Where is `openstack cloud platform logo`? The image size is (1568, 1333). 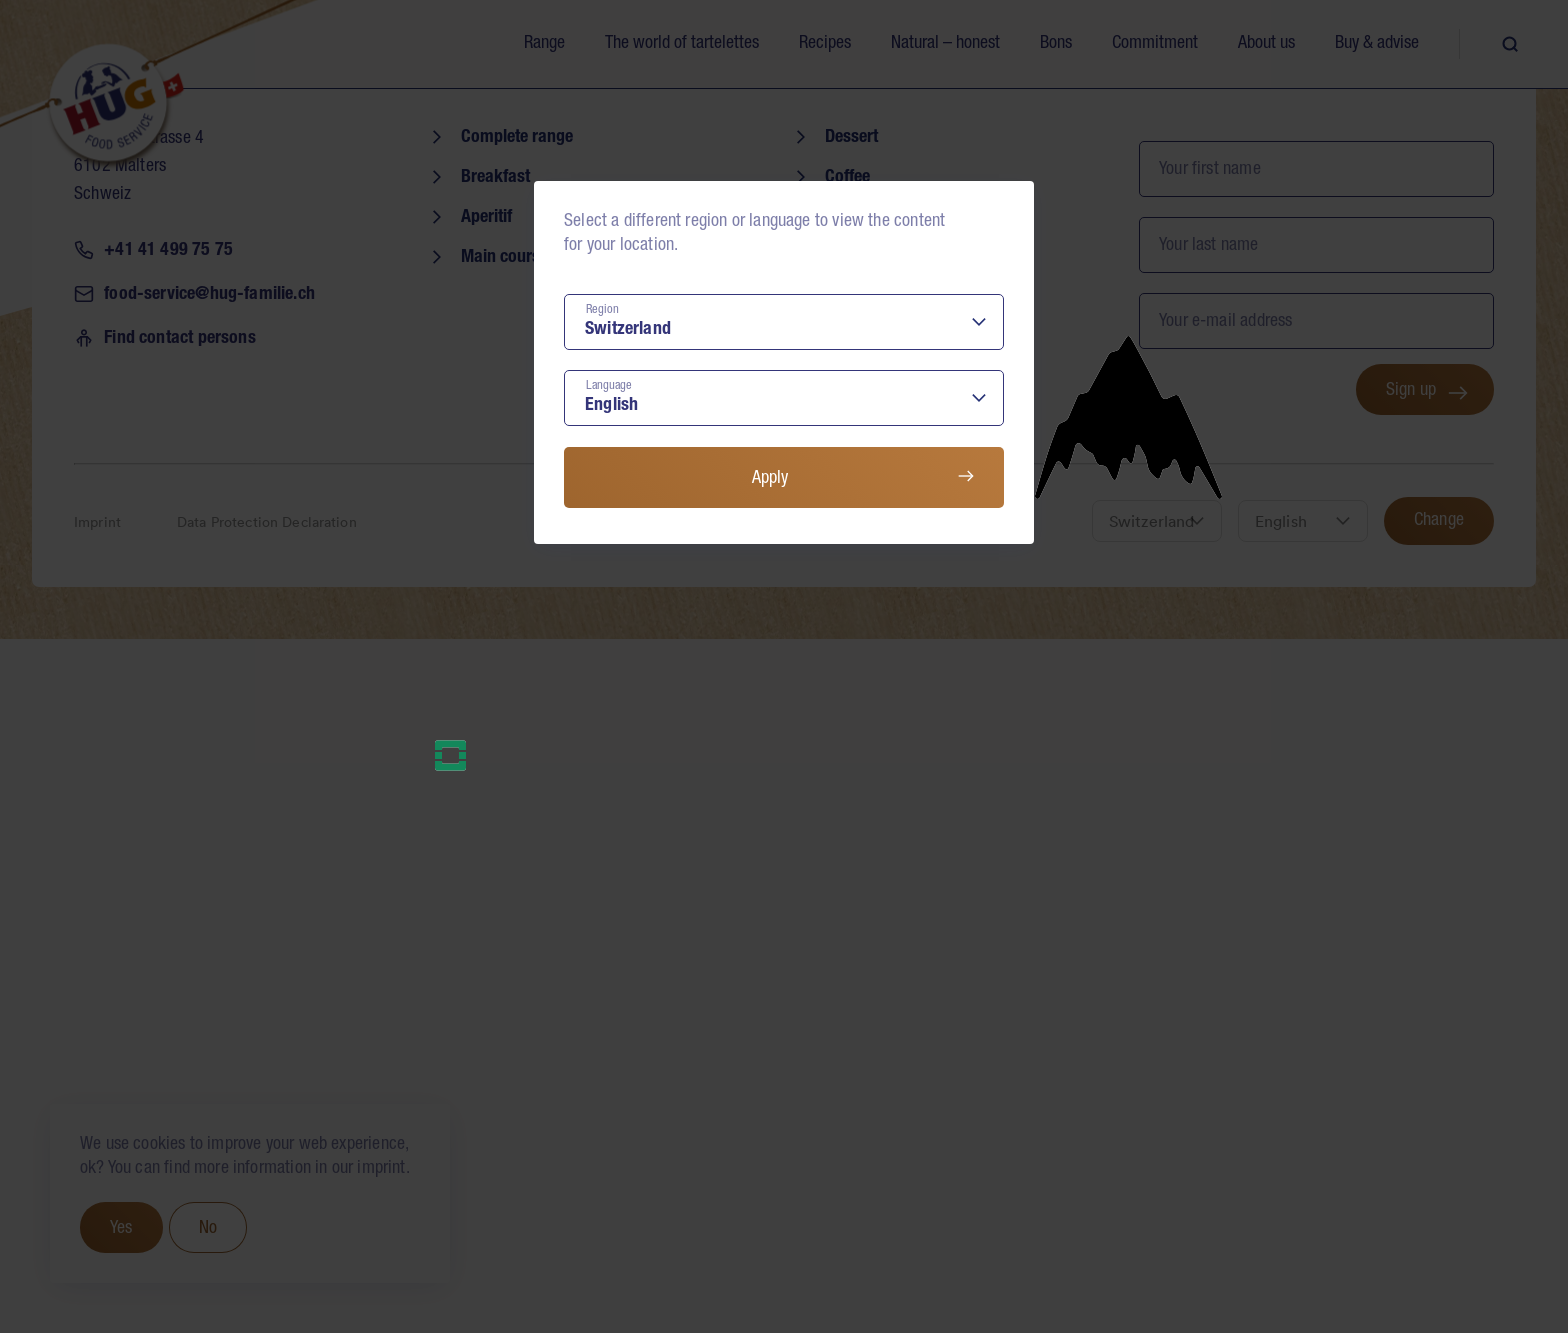 openstack cloud platform logo is located at coordinates (450, 755).